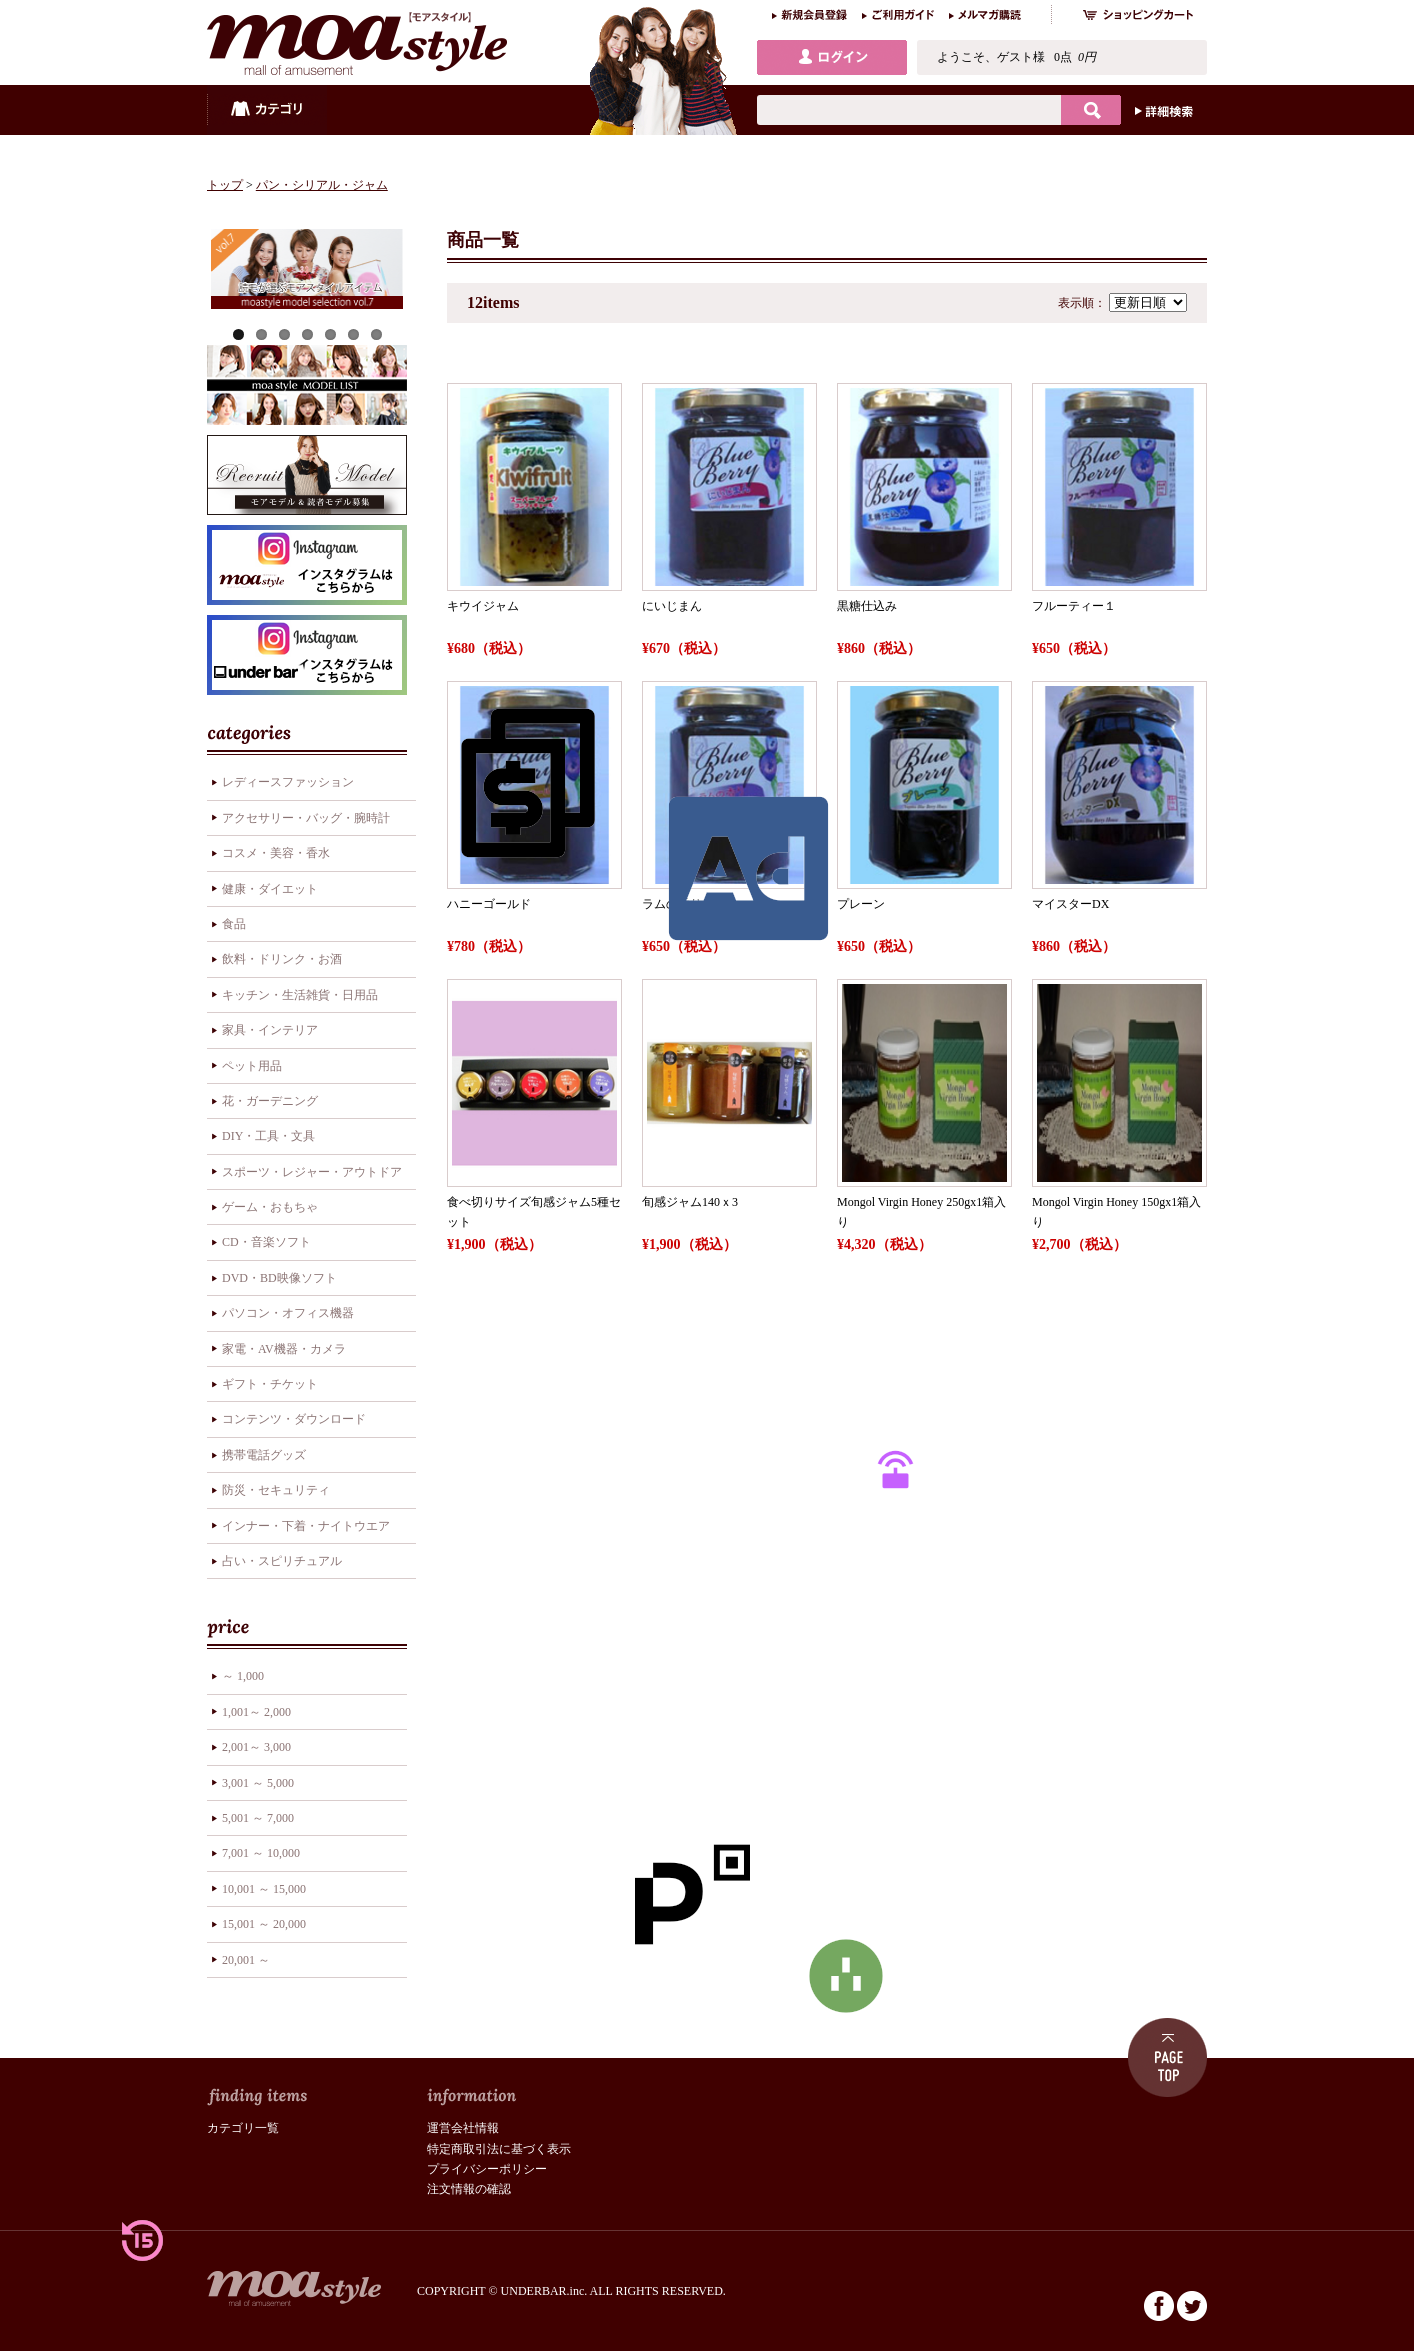 The height and width of the screenshot is (2351, 1414). I want to click on electrical outlet or power socket indicator, so click(846, 1976).